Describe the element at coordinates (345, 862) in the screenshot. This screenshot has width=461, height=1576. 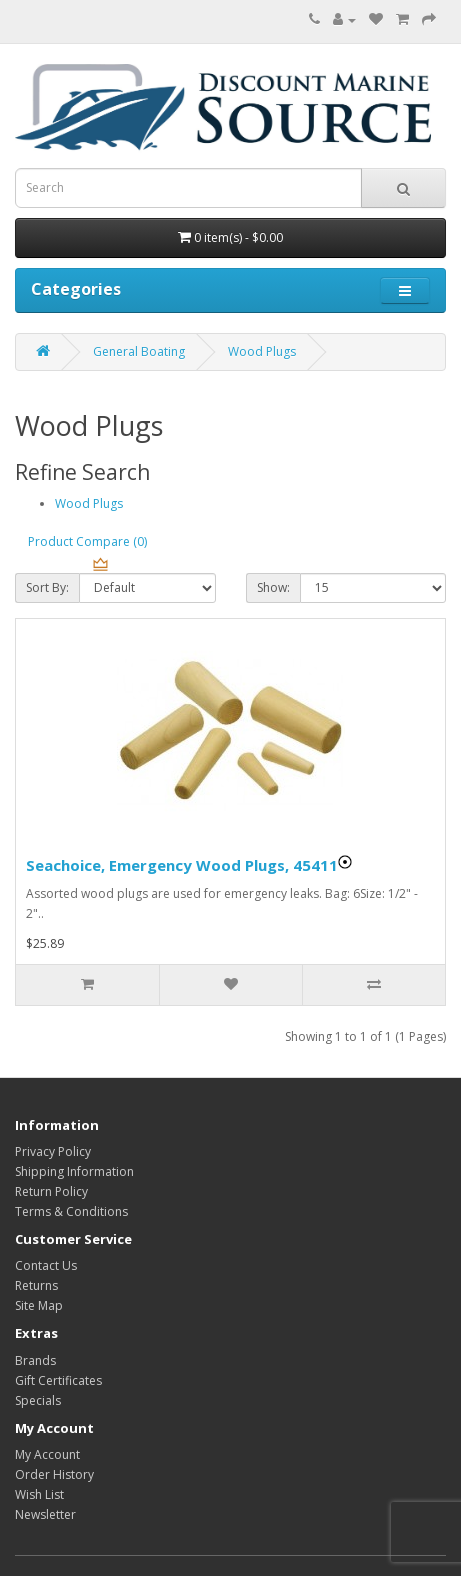
I see `start recording audio or video` at that location.